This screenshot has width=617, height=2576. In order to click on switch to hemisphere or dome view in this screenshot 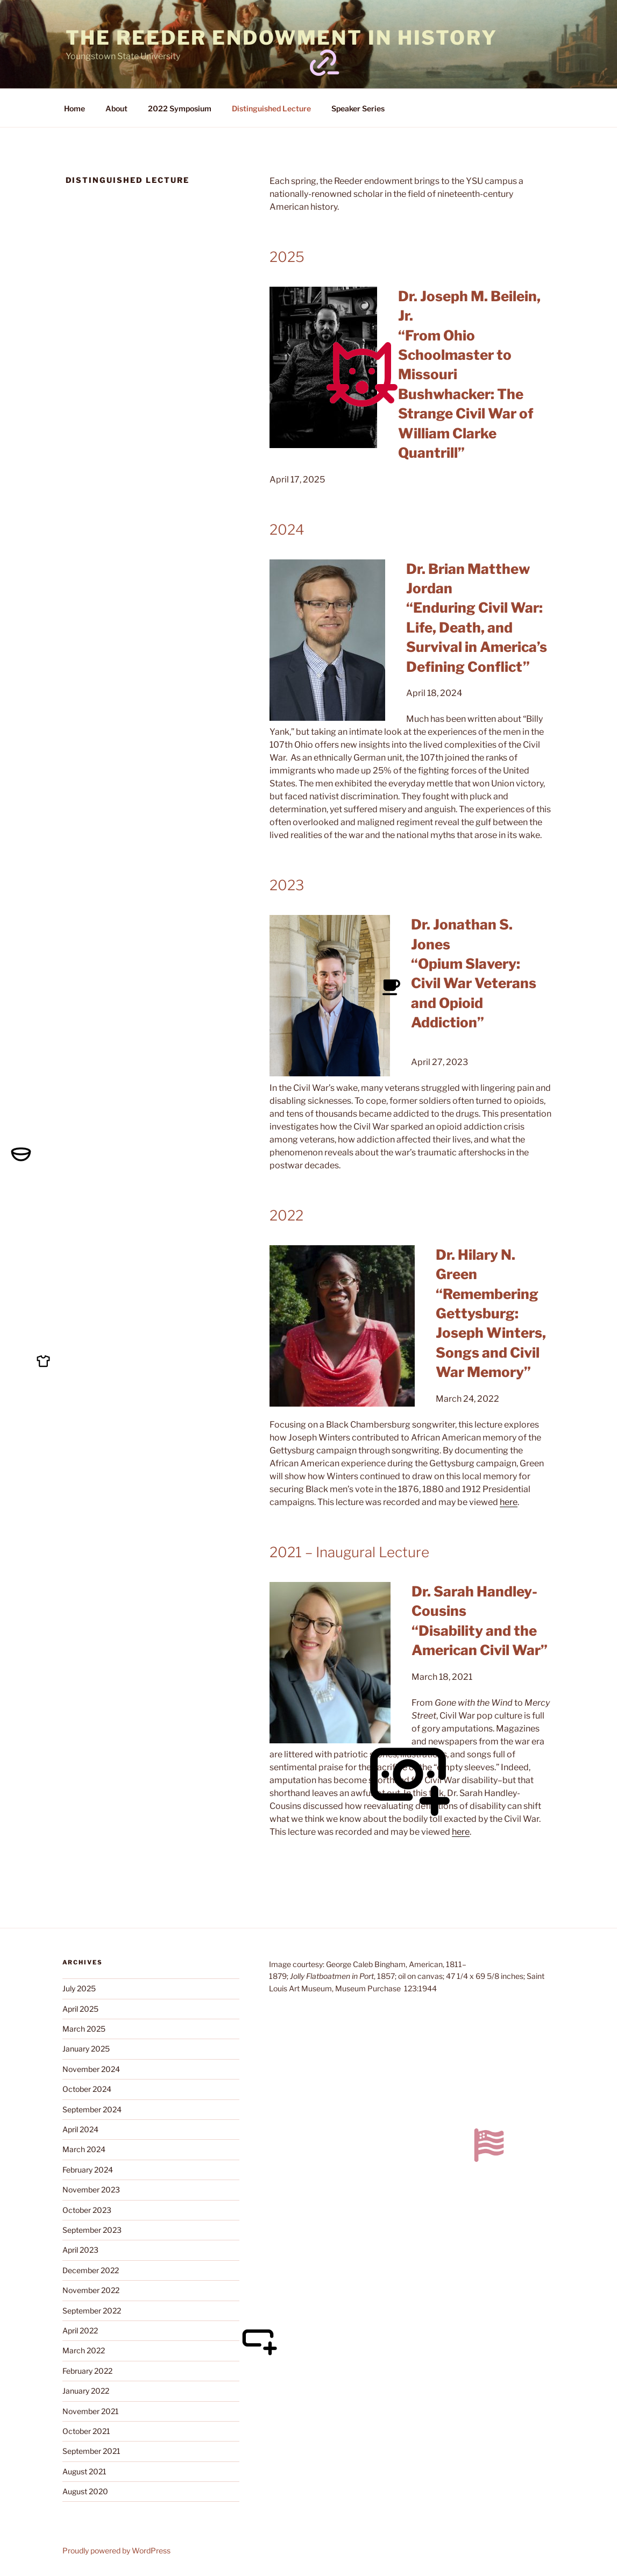, I will do `click(21, 1154)`.